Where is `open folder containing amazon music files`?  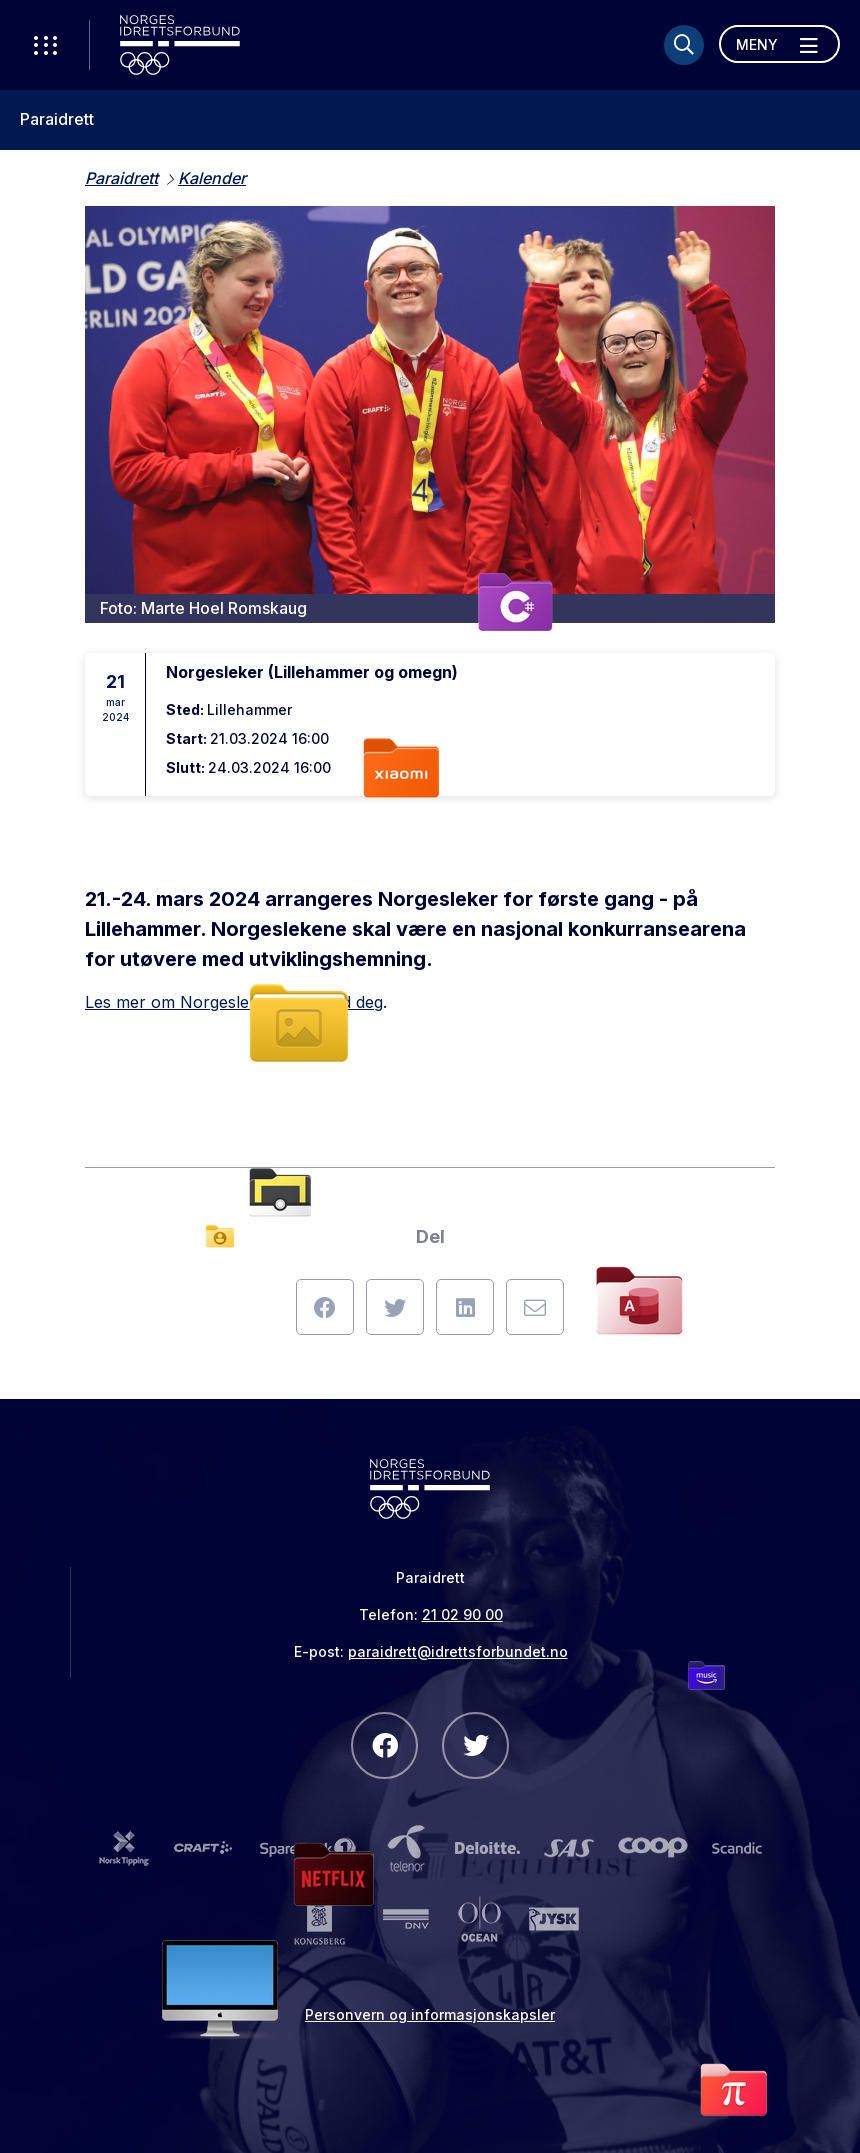
open folder containing amazon music files is located at coordinates (706, 1676).